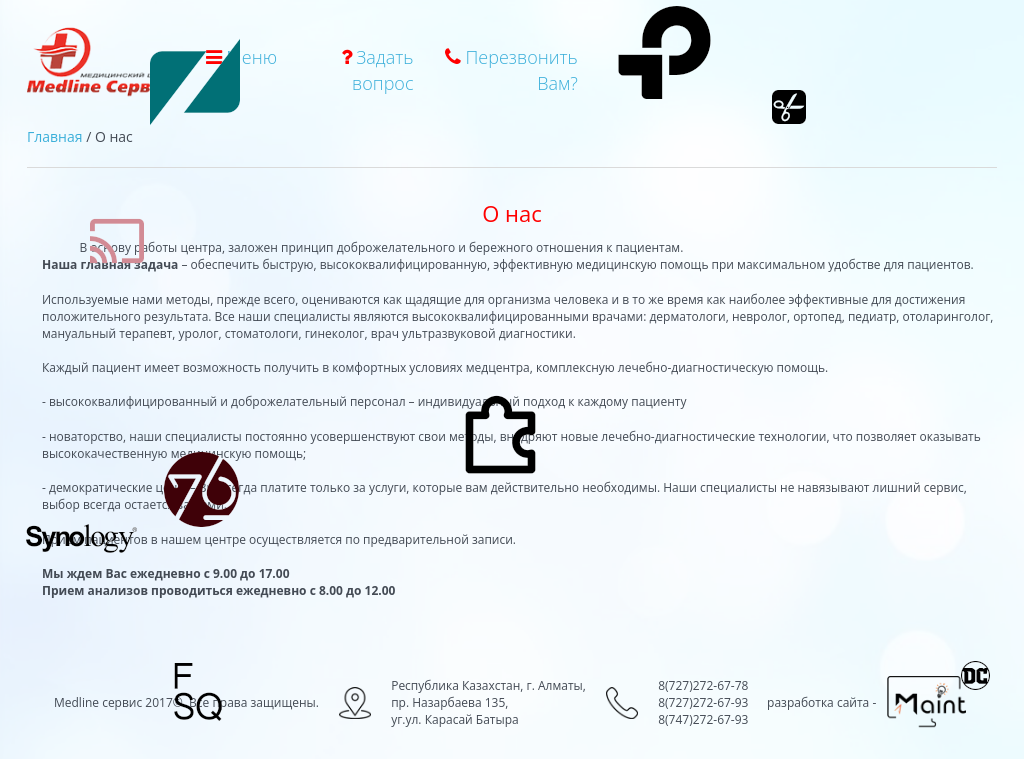 This screenshot has width=1024, height=759. I want to click on tp-link brand logo, so click(664, 52).